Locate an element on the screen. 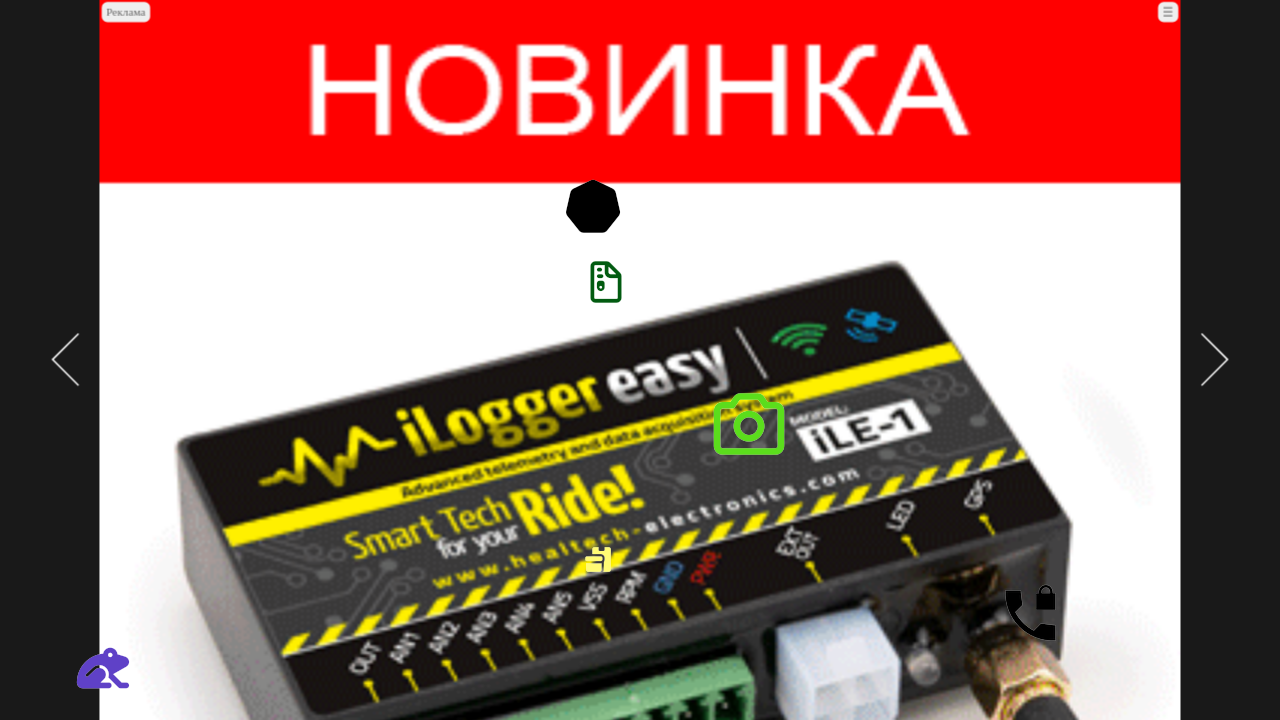  indicates phone is locked during a call is located at coordinates (1030, 615).